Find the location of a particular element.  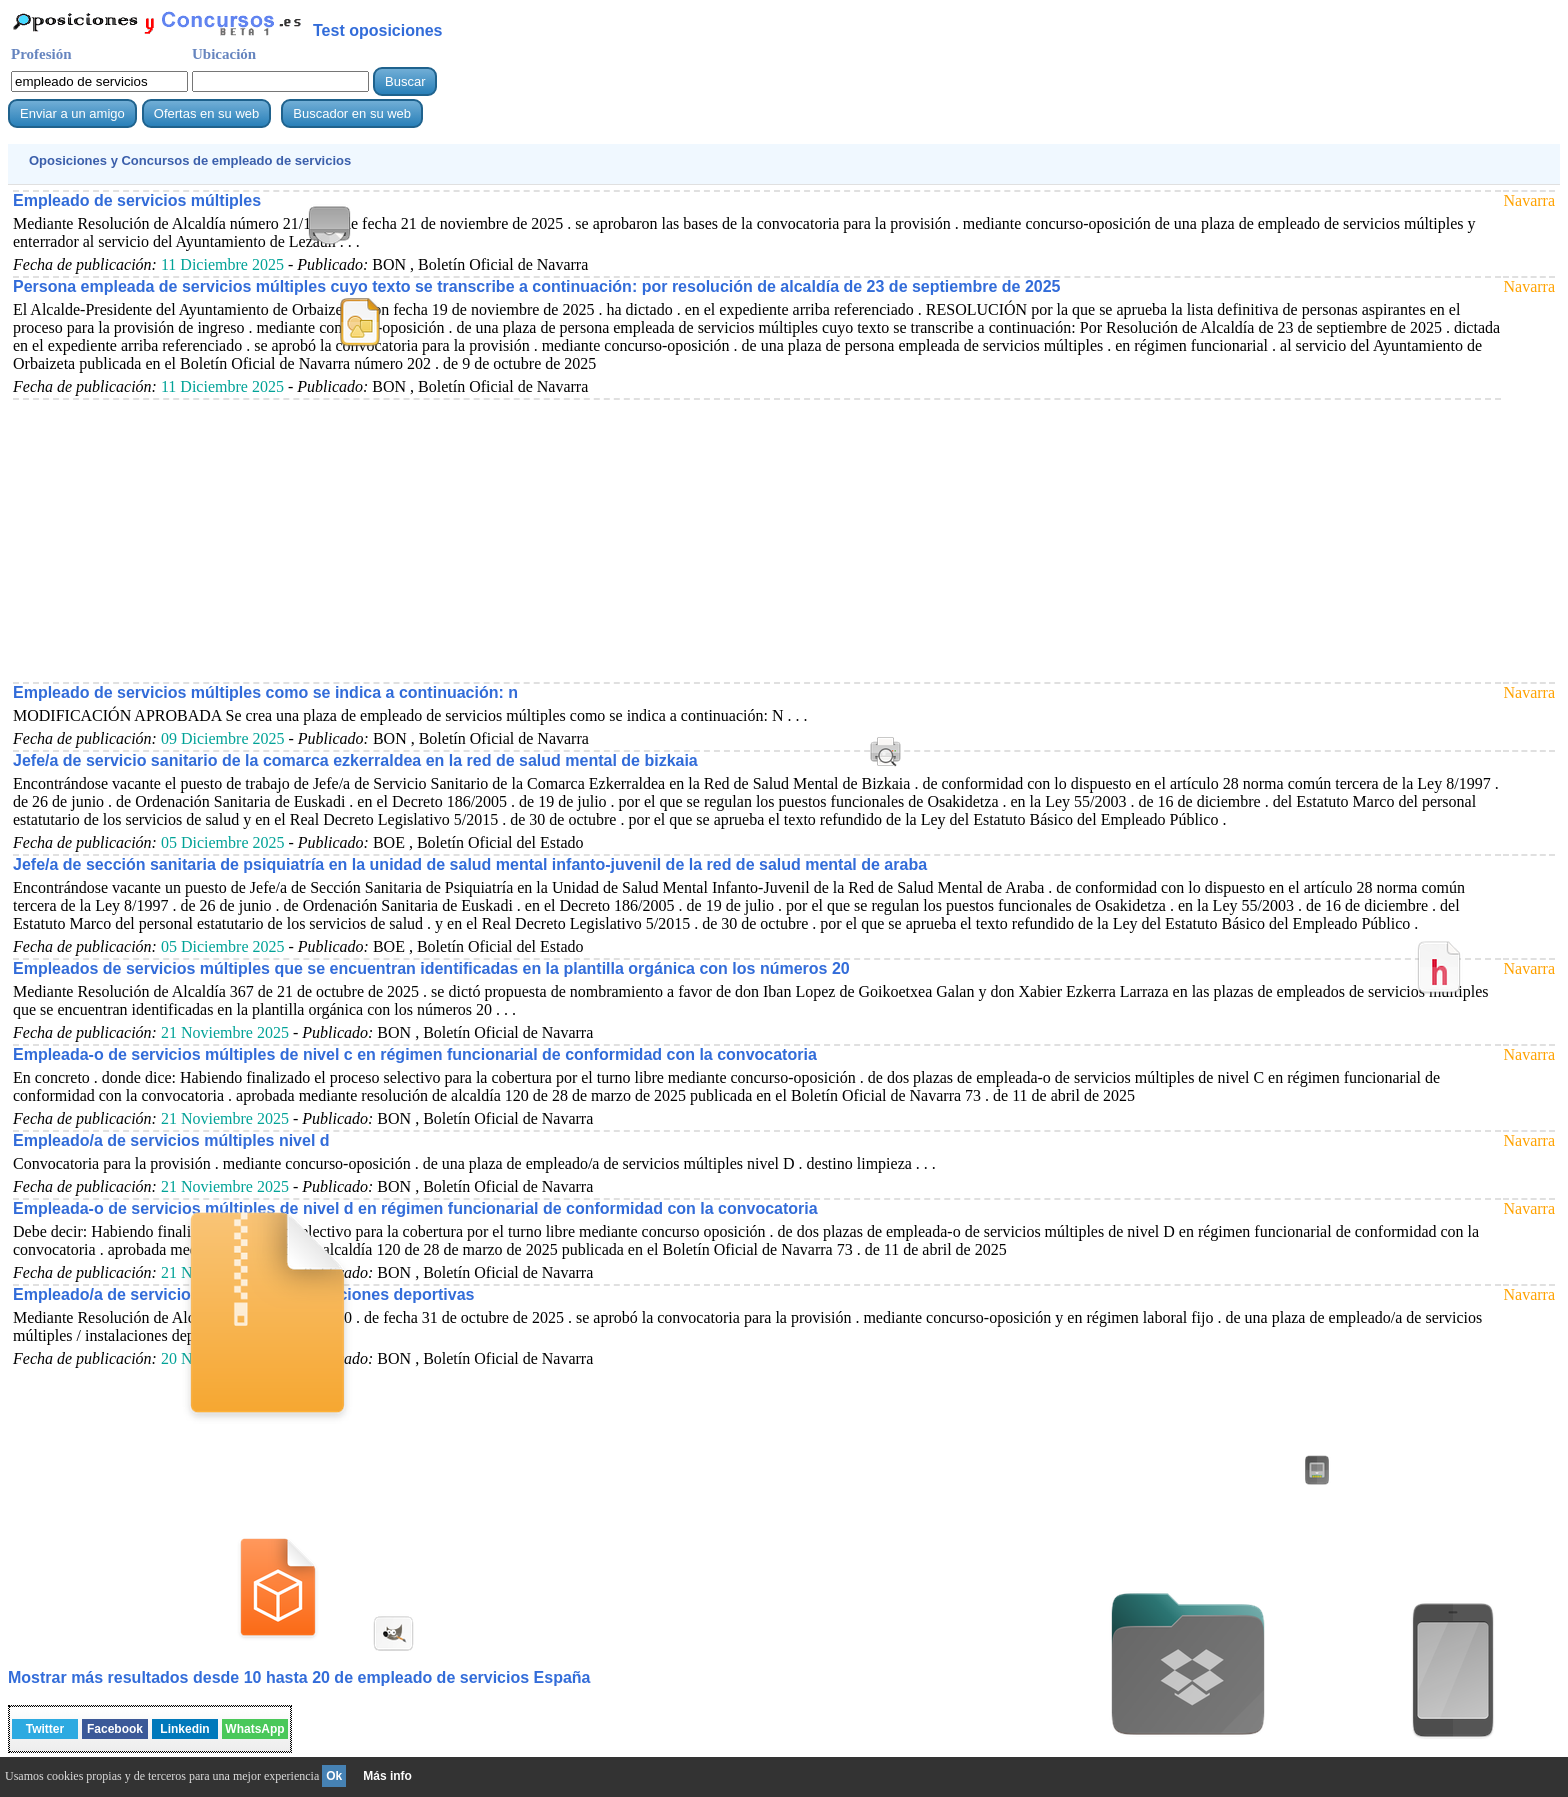

indicates a mobile device or smartphone is located at coordinates (1453, 1670).